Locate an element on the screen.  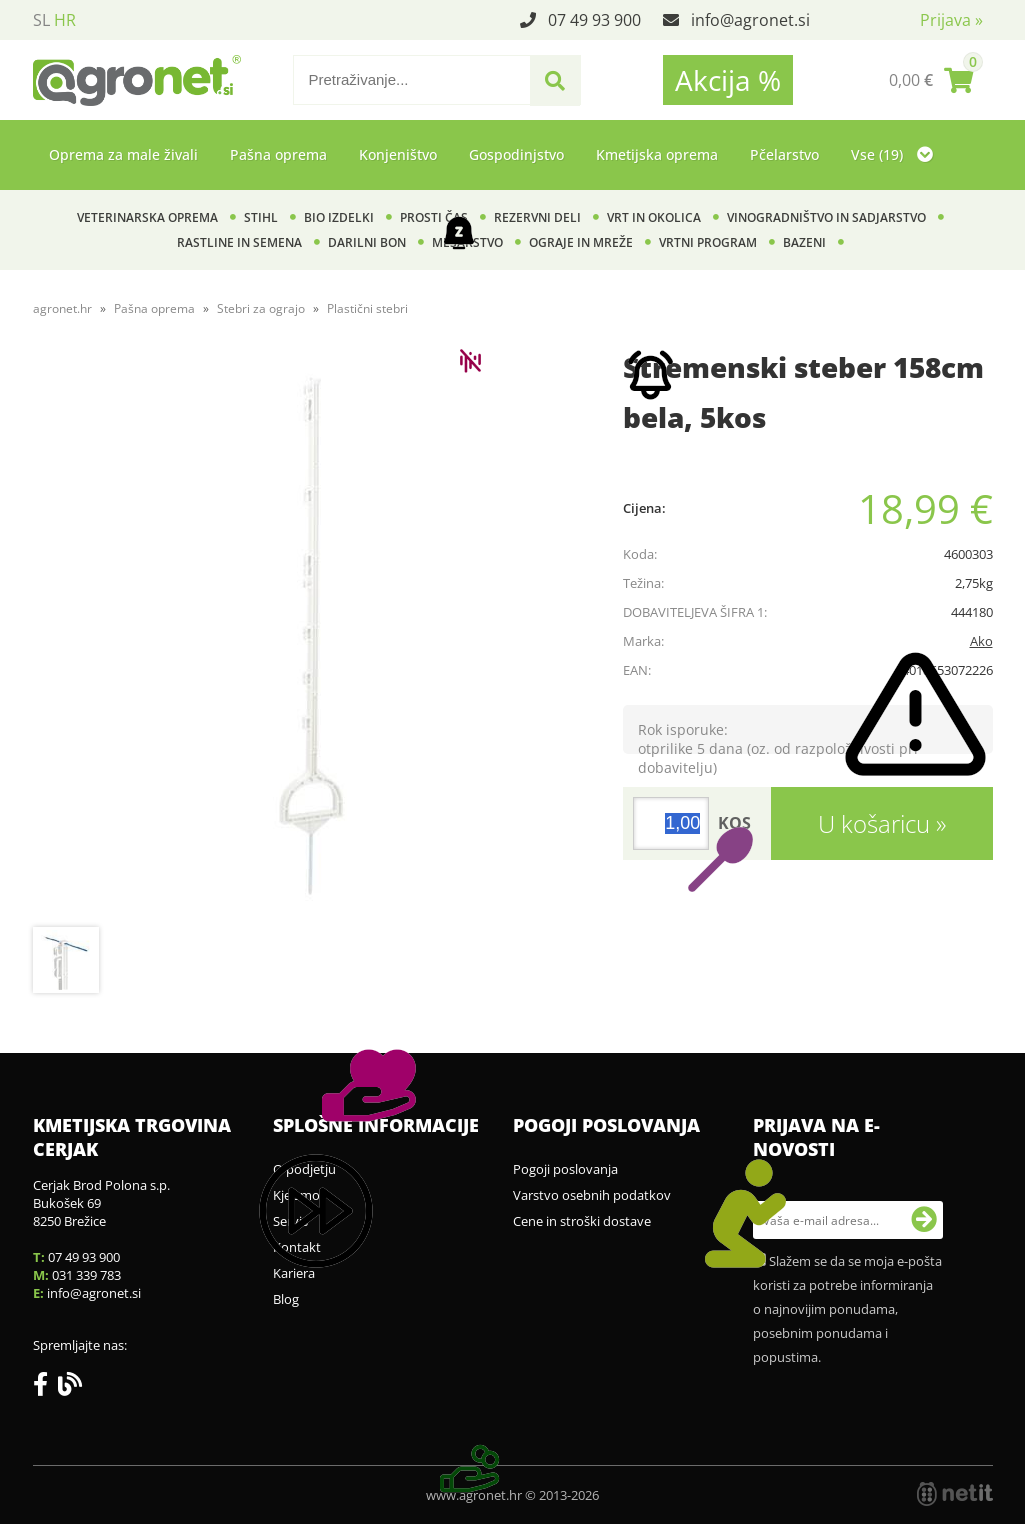
mute or disable audio input is located at coordinates (470, 360).